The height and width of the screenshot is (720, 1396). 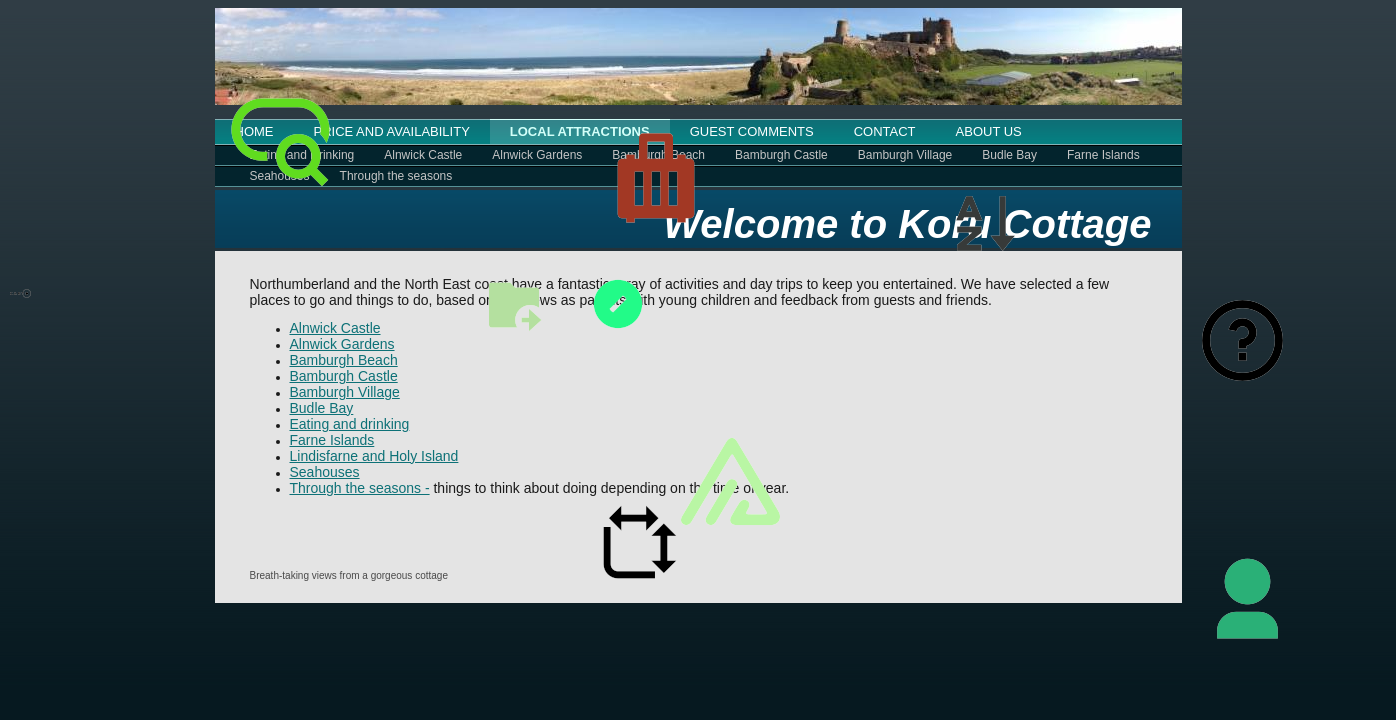 I want to click on access travel or trip planning features, so click(x=656, y=180).